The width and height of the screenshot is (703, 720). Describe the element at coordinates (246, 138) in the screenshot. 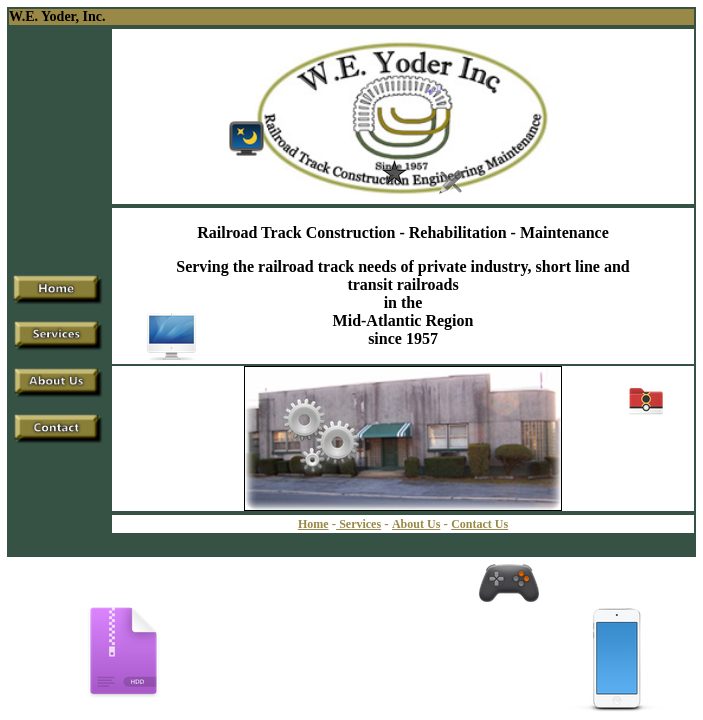

I see `access screensaver settings` at that location.